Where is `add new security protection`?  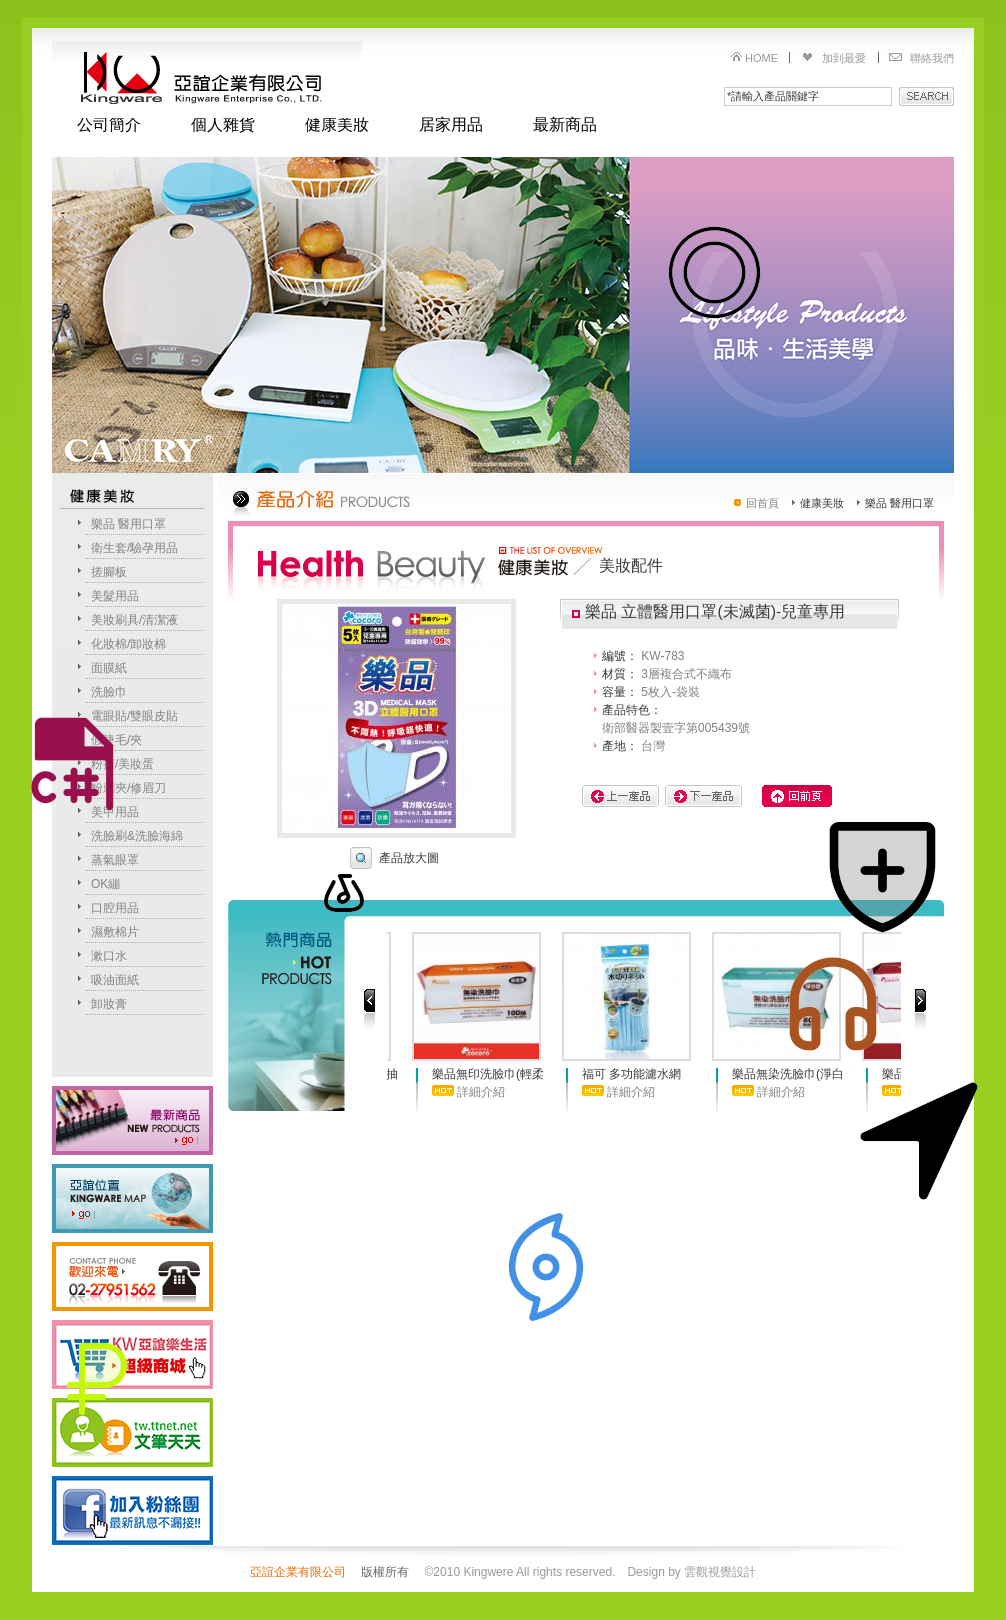
add new security protection is located at coordinates (882, 870).